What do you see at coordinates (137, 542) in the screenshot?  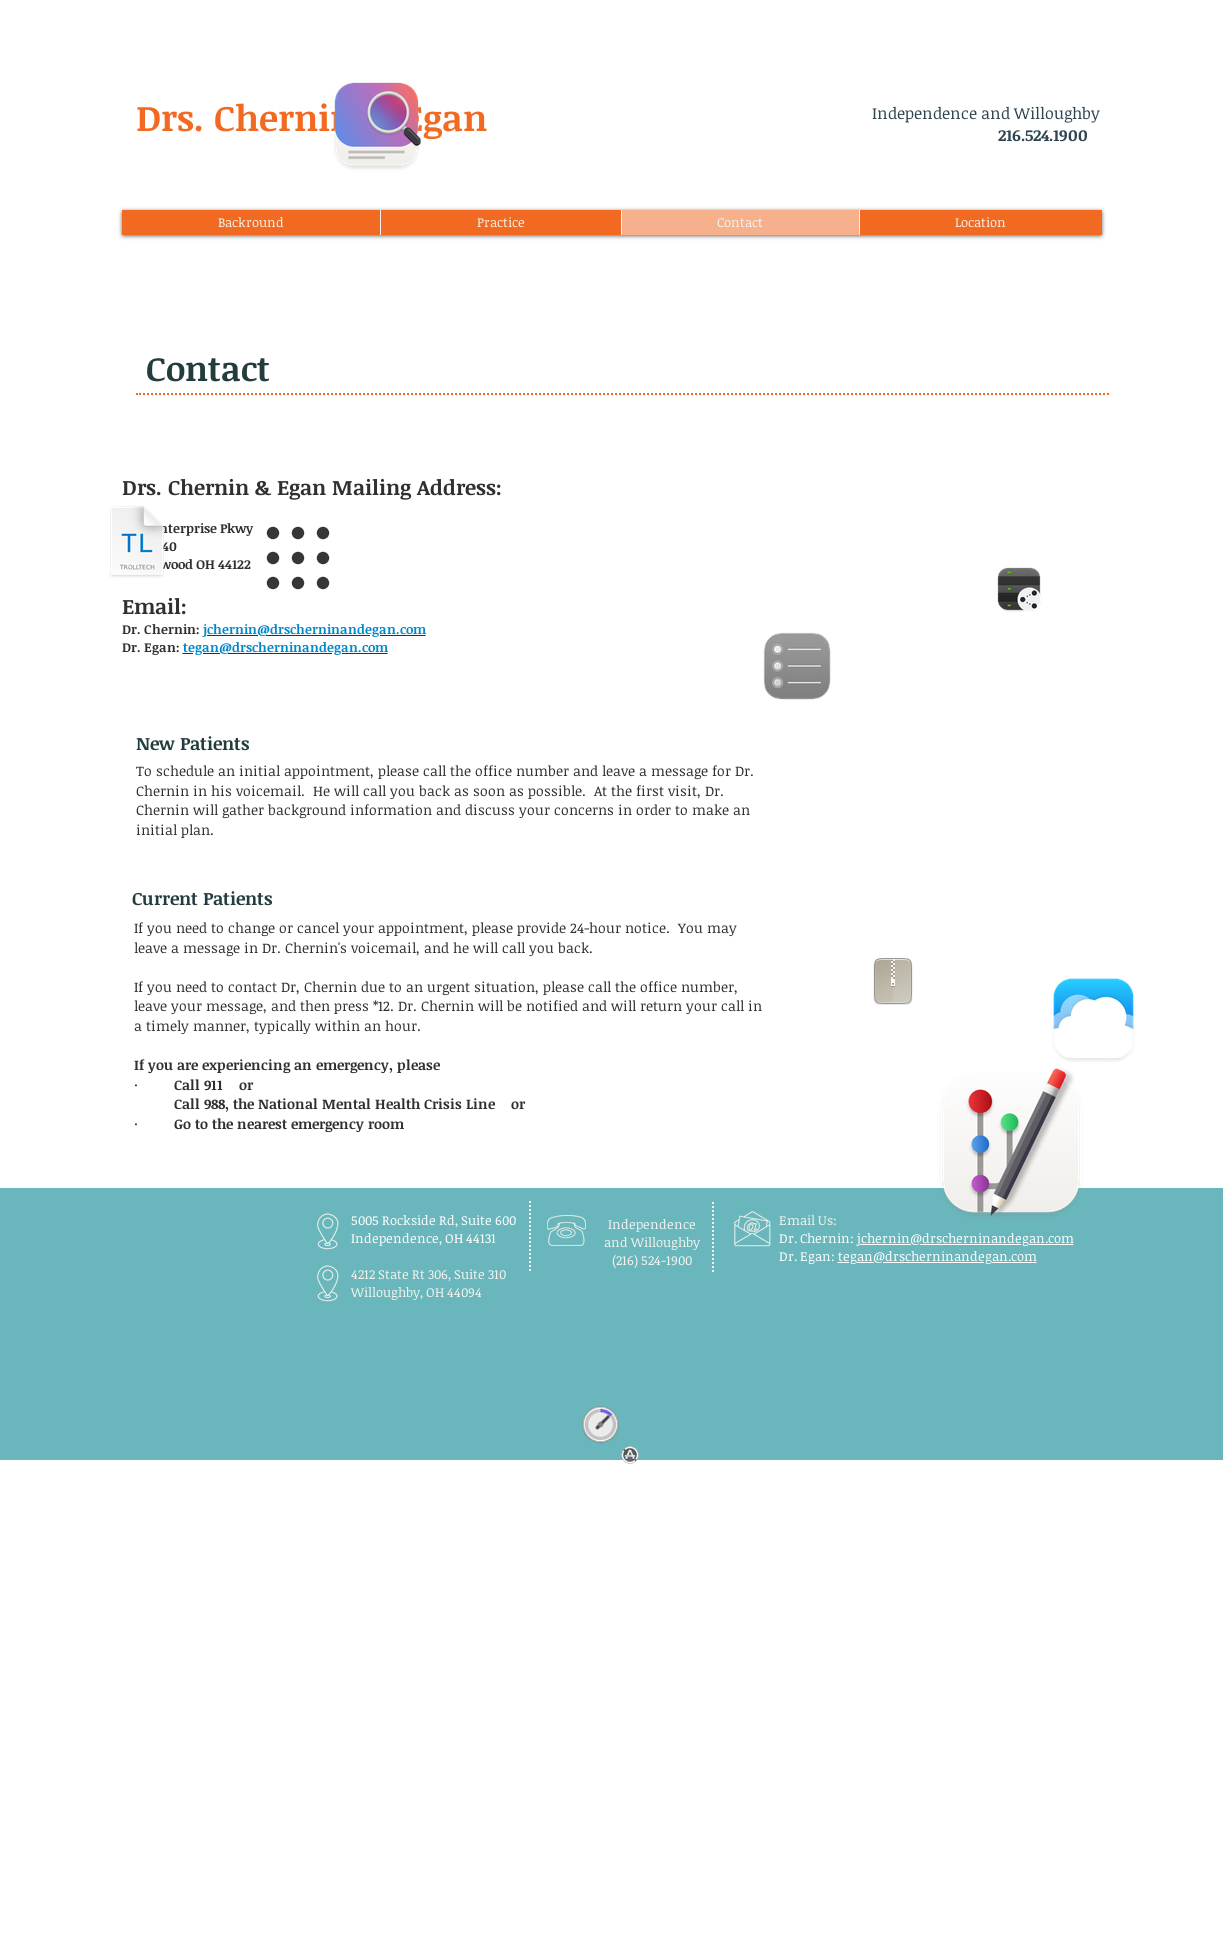 I see `a Qt Linguist translation file` at bounding box center [137, 542].